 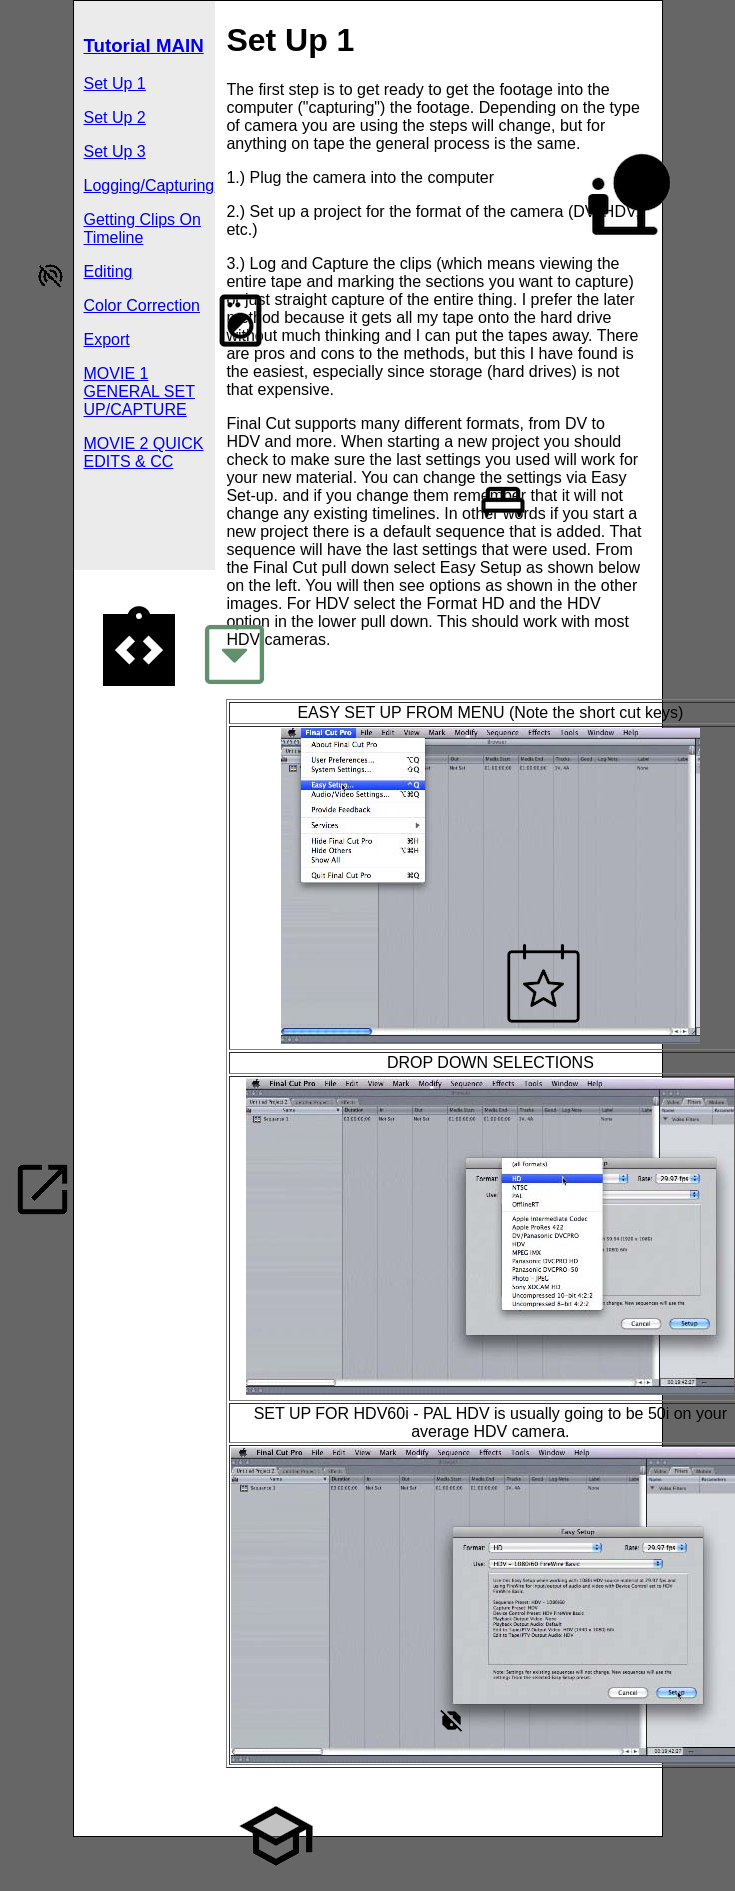 What do you see at coordinates (503, 502) in the screenshot?
I see `view bedroom or sleeping accommodations` at bounding box center [503, 502].